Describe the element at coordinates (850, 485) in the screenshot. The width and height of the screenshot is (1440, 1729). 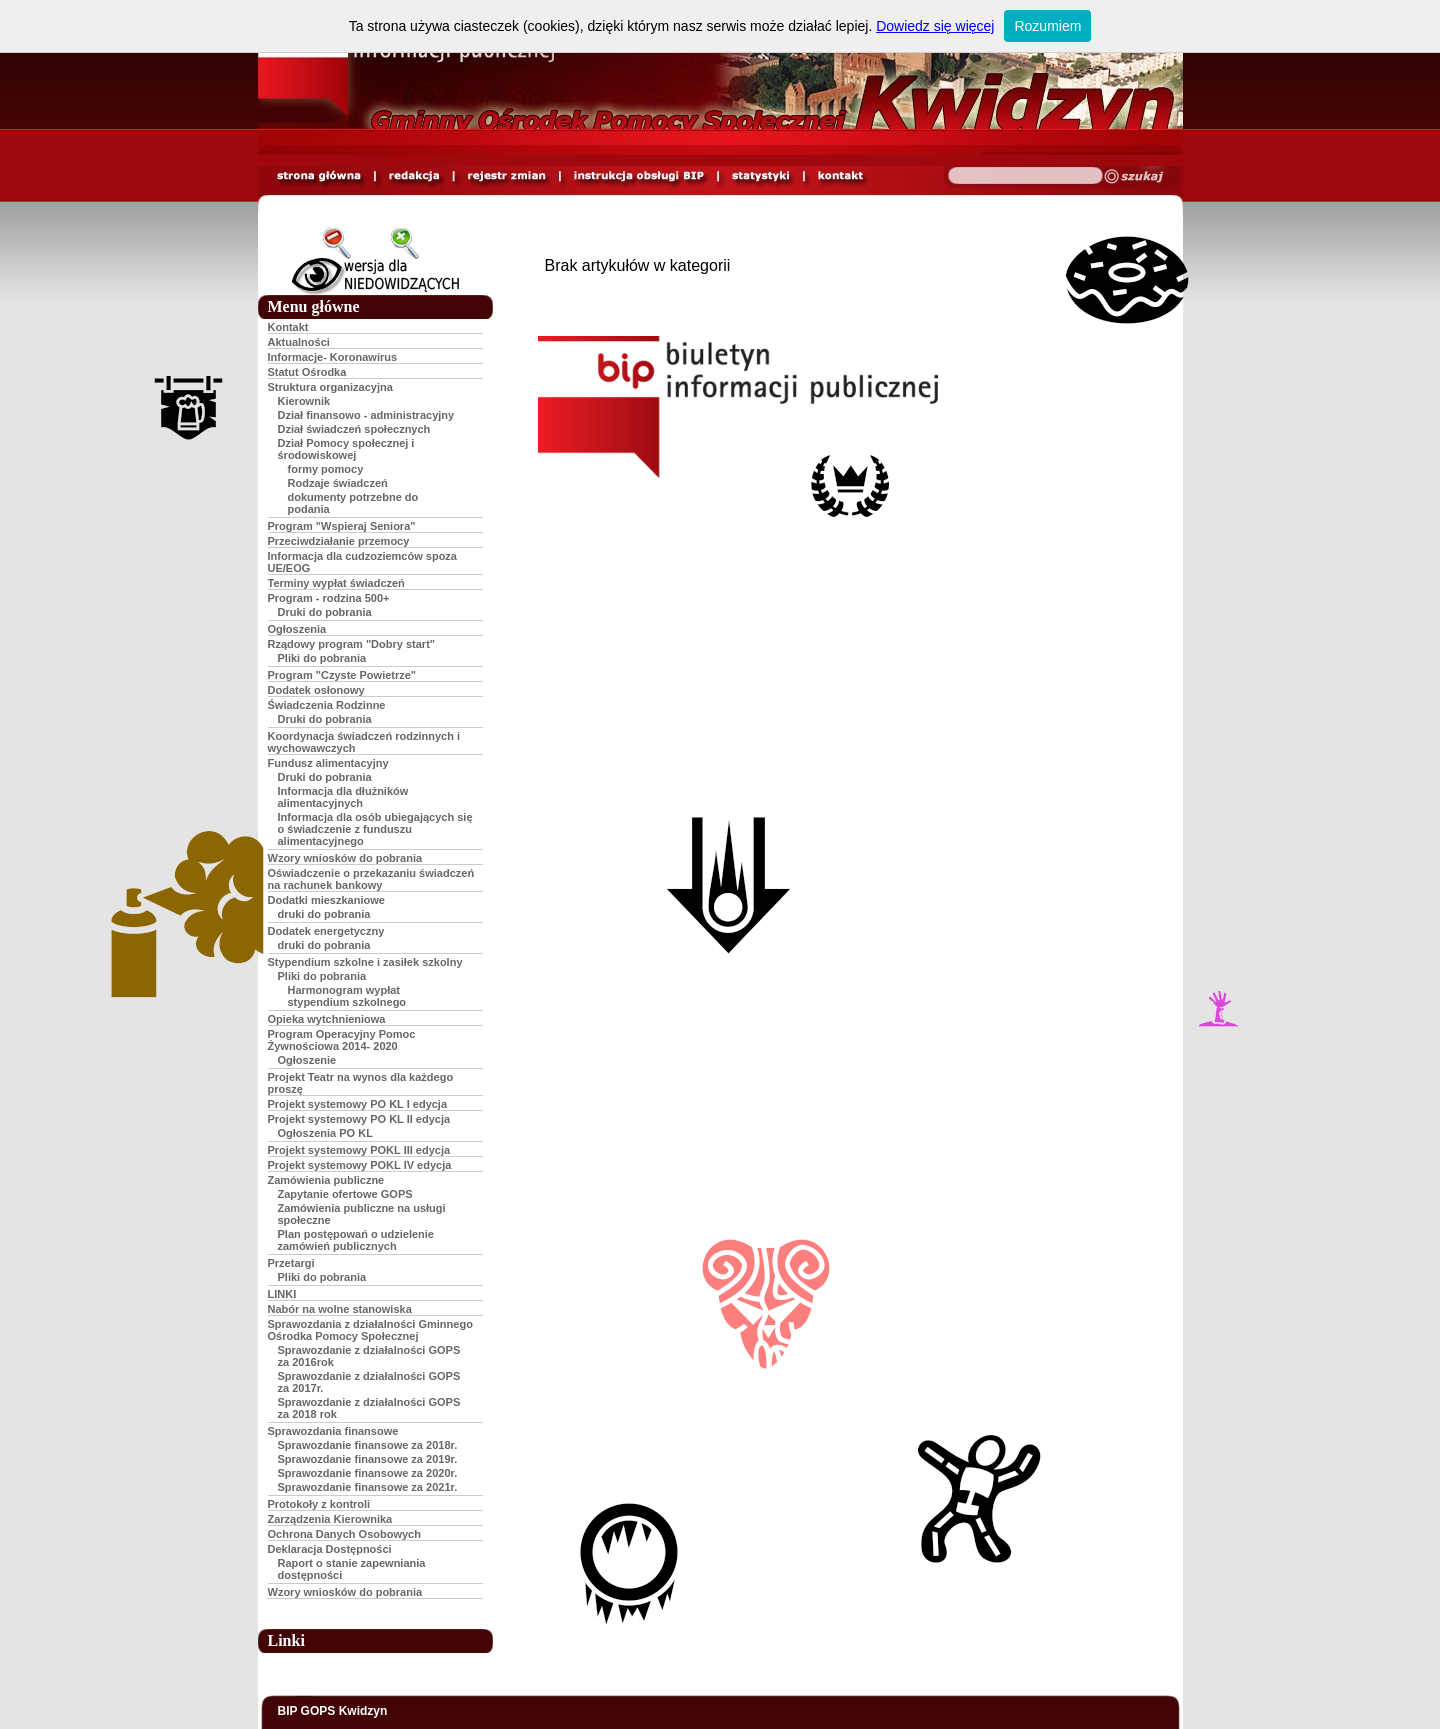
I see `view achievements or awards` at that location.